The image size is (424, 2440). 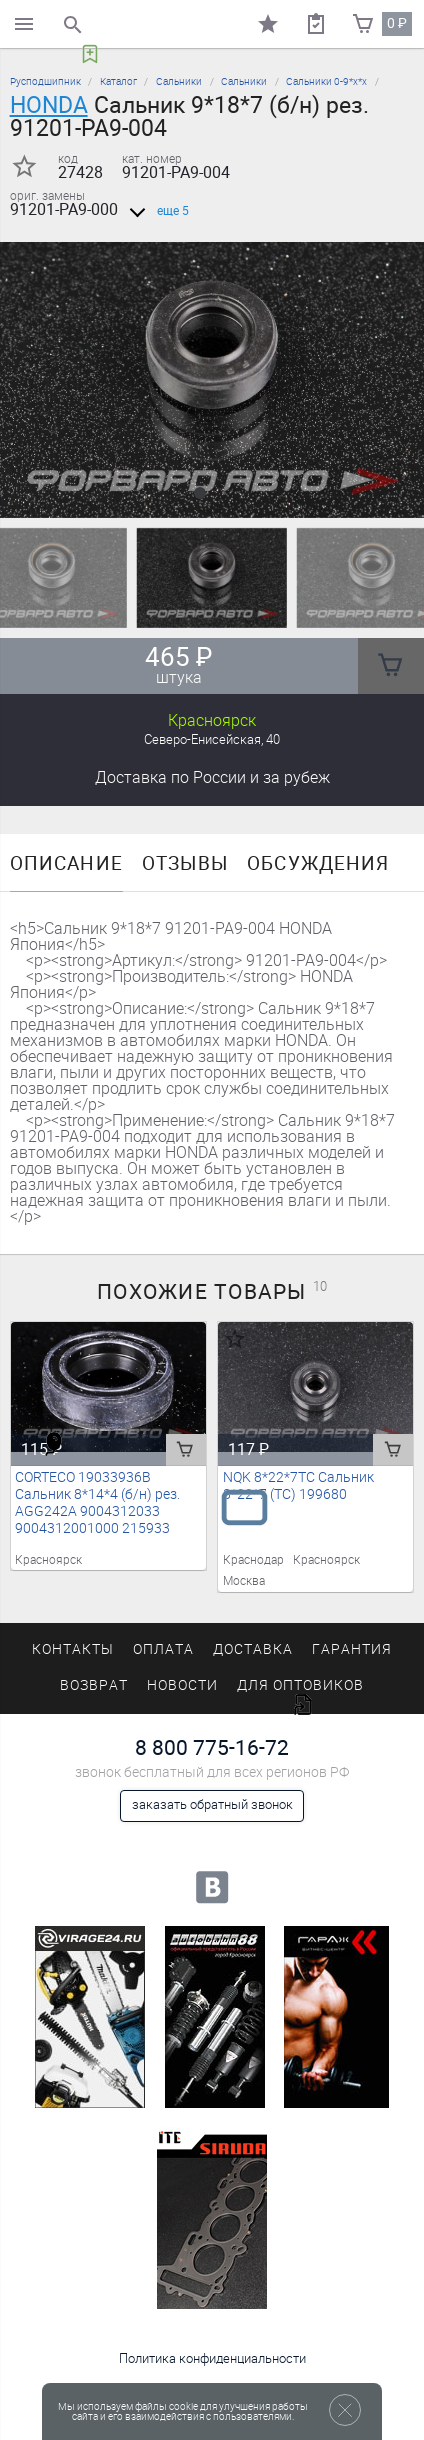 I want to click on create a symbolic link to this file, so click(x=303, y=1704).